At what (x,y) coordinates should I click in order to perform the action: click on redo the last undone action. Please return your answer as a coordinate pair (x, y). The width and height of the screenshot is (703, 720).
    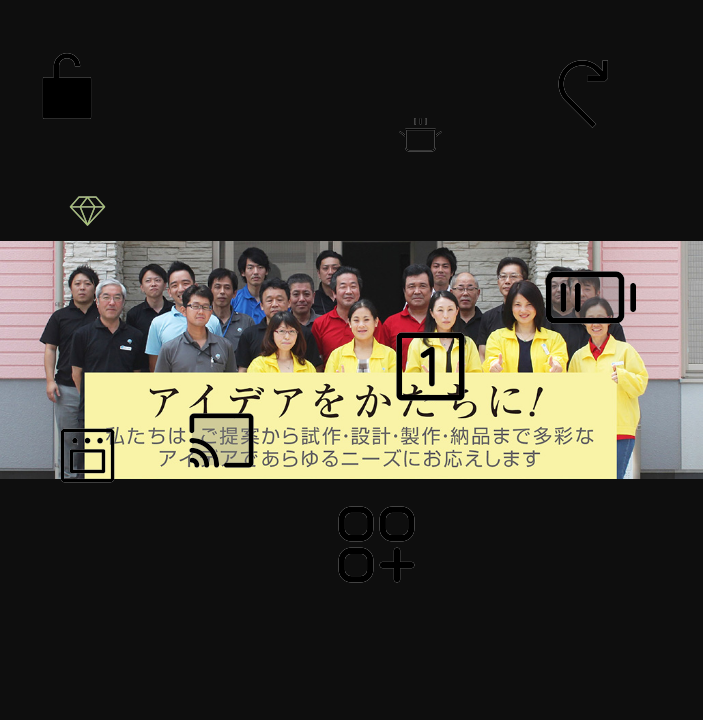
    Looking at the image, I should click on (584, 91).